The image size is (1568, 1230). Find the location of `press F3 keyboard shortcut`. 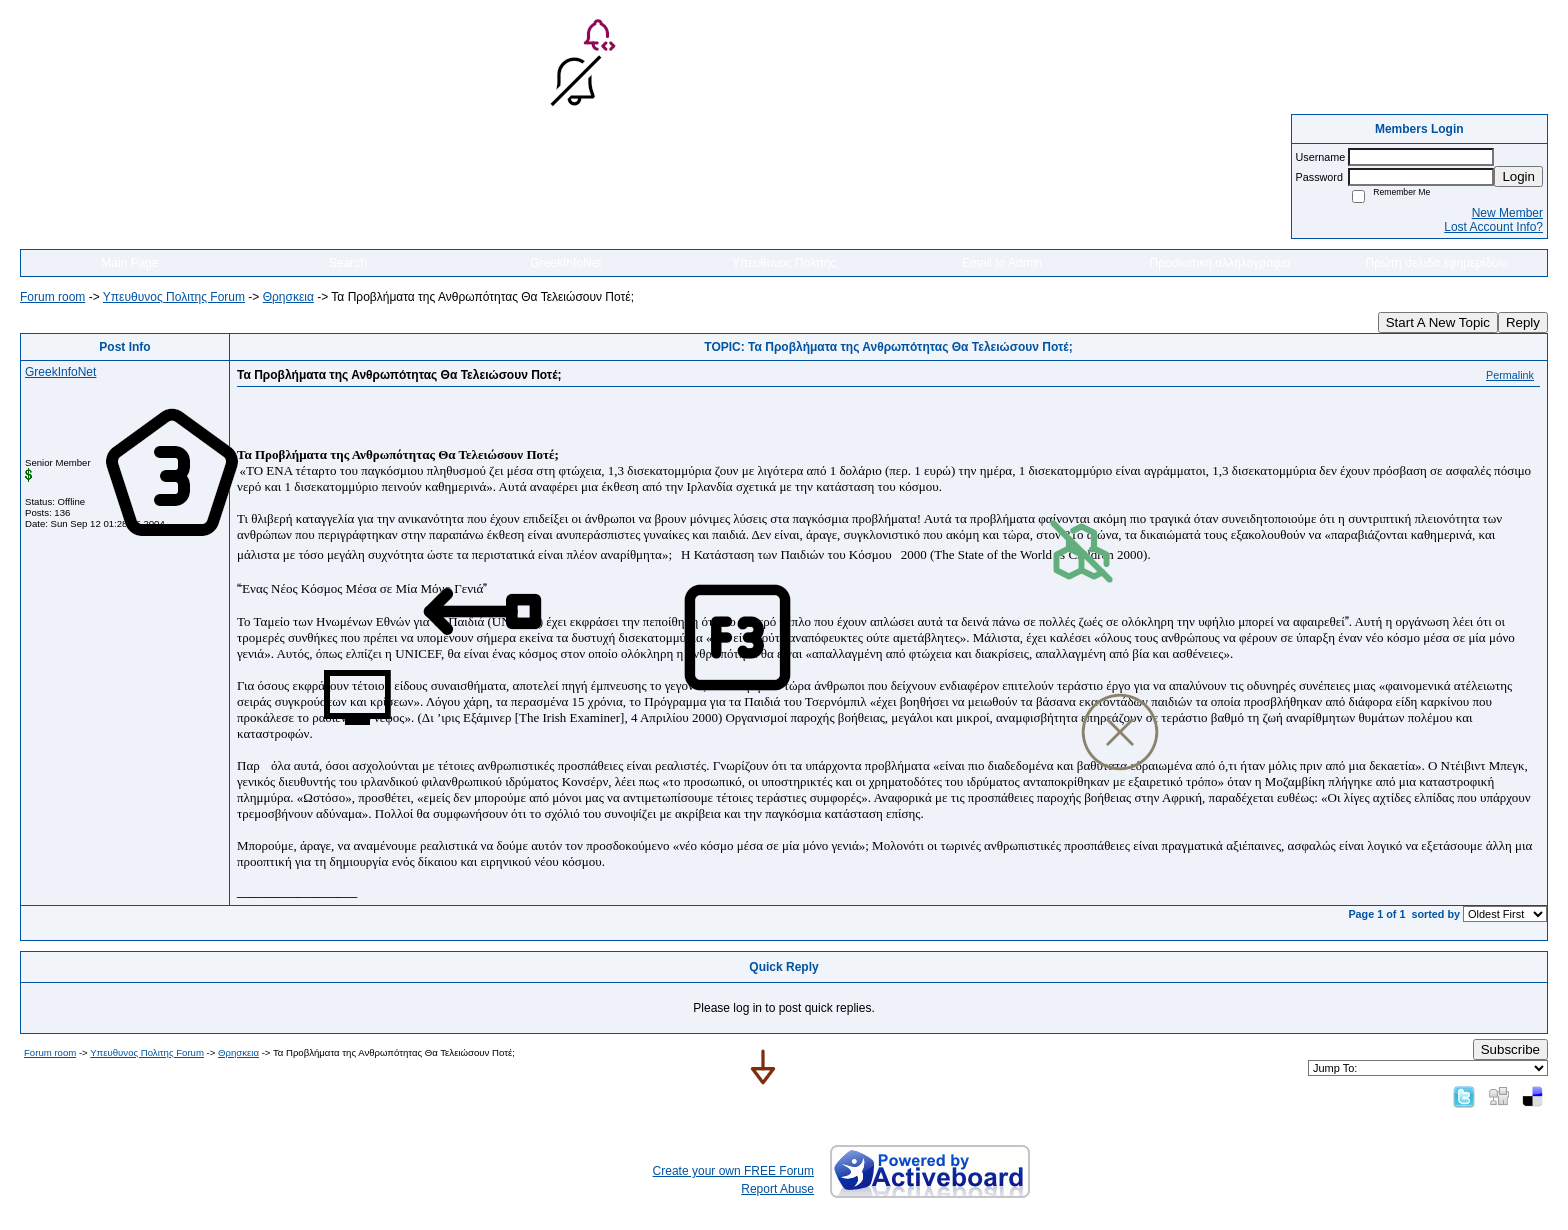

press F3 keyboard shortcut is located at coordinates (737, 637).